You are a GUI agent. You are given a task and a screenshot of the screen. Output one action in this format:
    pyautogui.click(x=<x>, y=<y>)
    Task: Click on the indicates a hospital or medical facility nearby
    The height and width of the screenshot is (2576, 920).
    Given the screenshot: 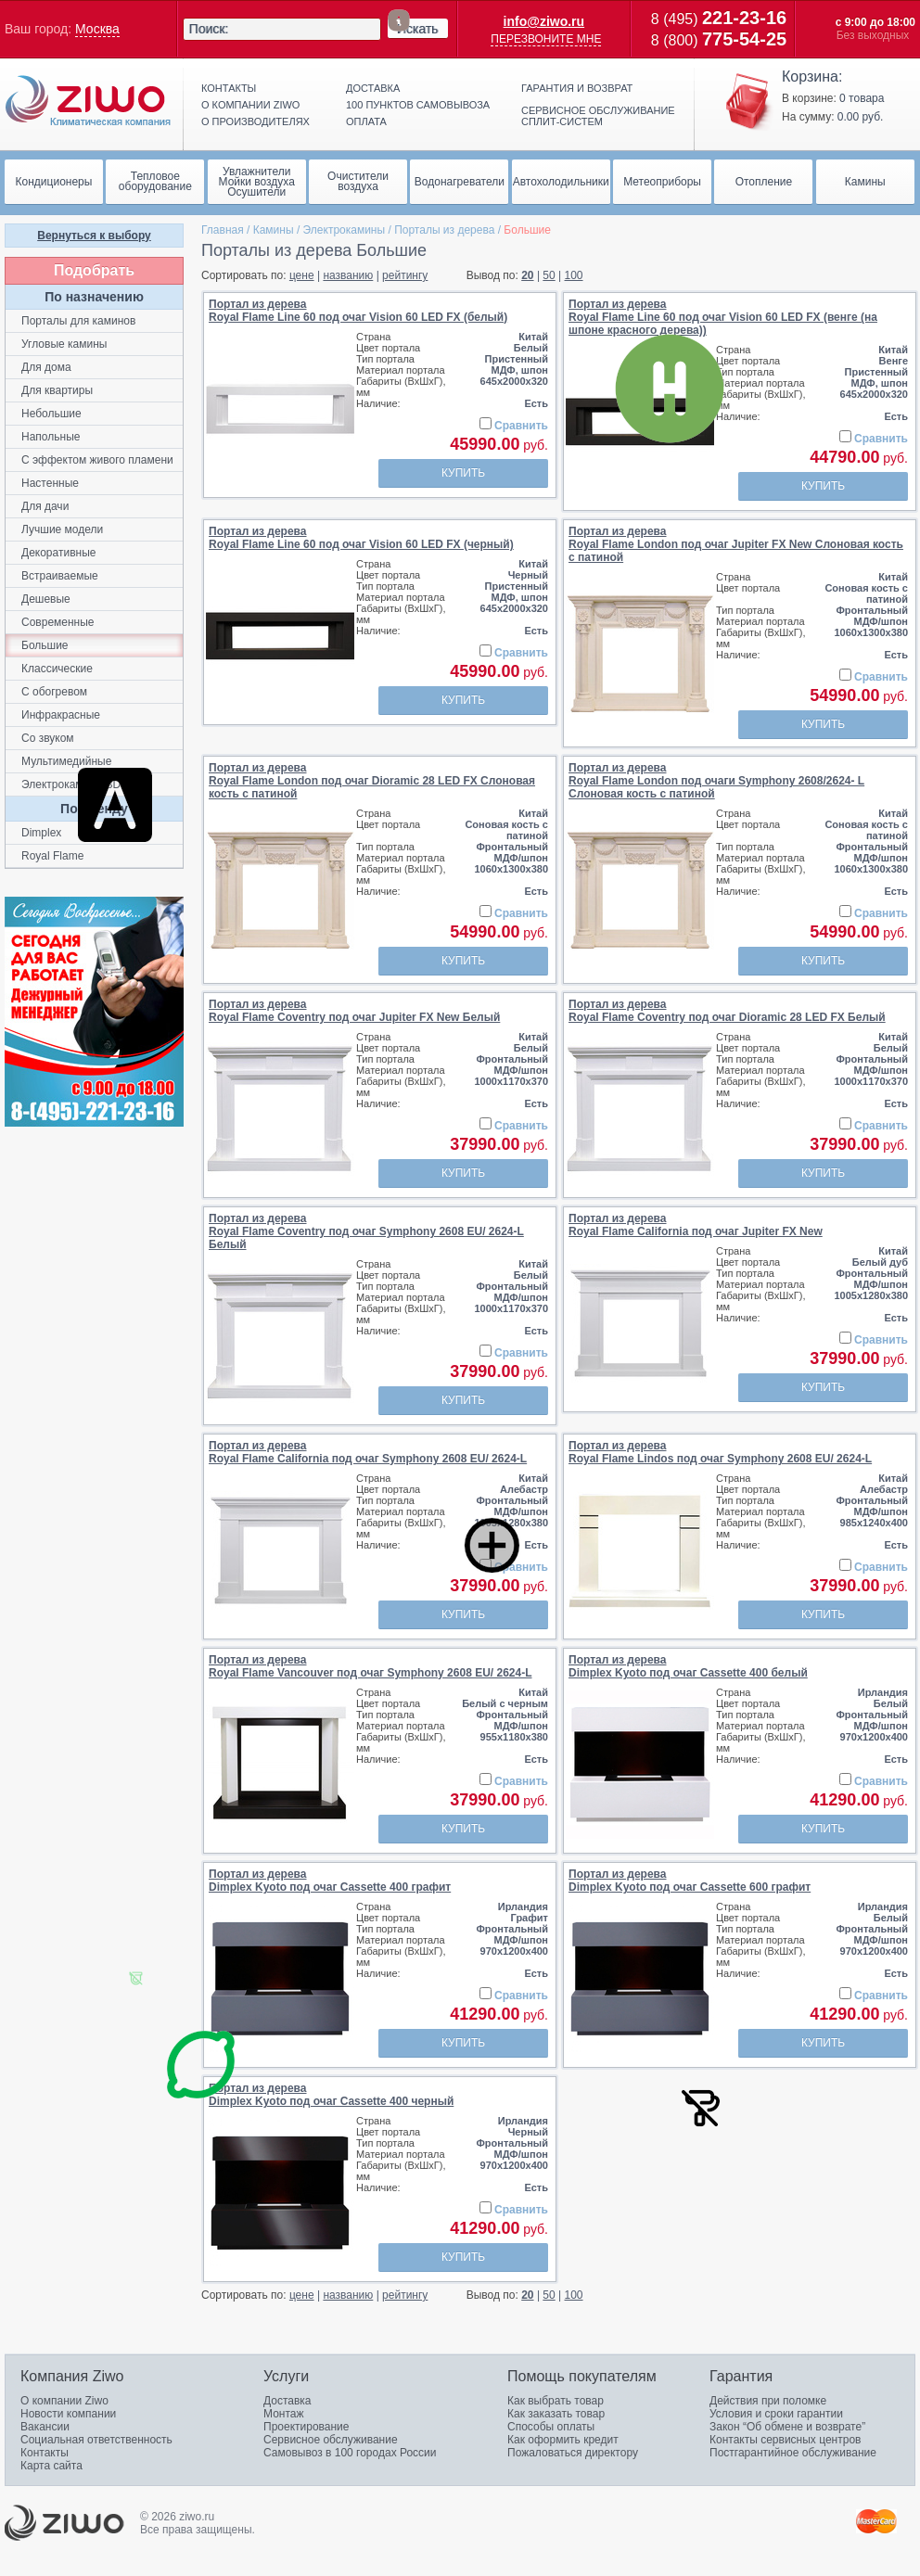 What is the action you would take?
    pyautogui.click(x=670, y=389)
    